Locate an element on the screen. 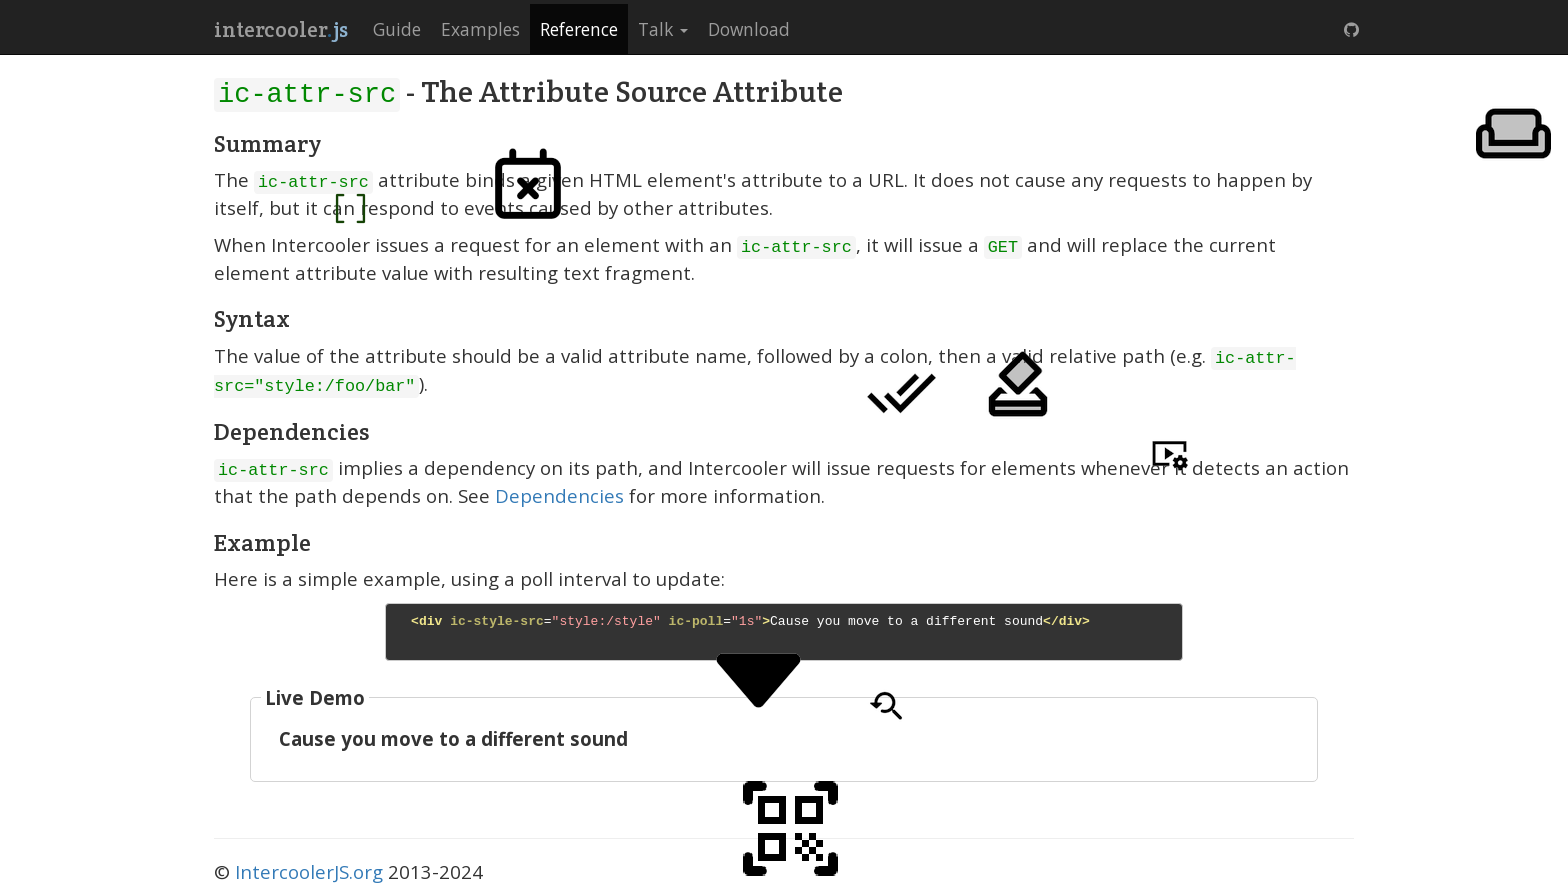  expand a dropdown menu is located at coordinates (758, 680).